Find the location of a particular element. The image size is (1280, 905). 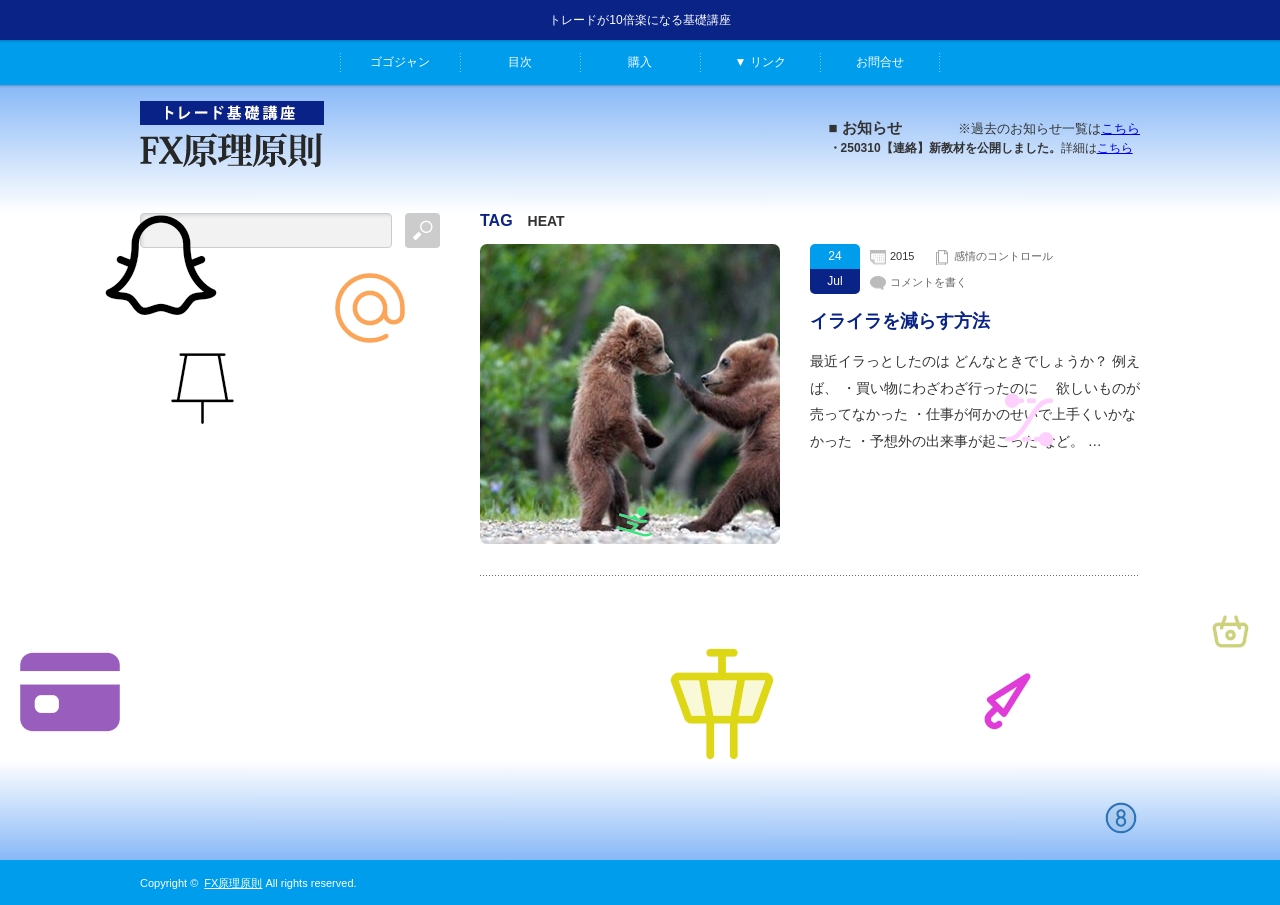

manage payment methods is located at coordinates (70, 692).